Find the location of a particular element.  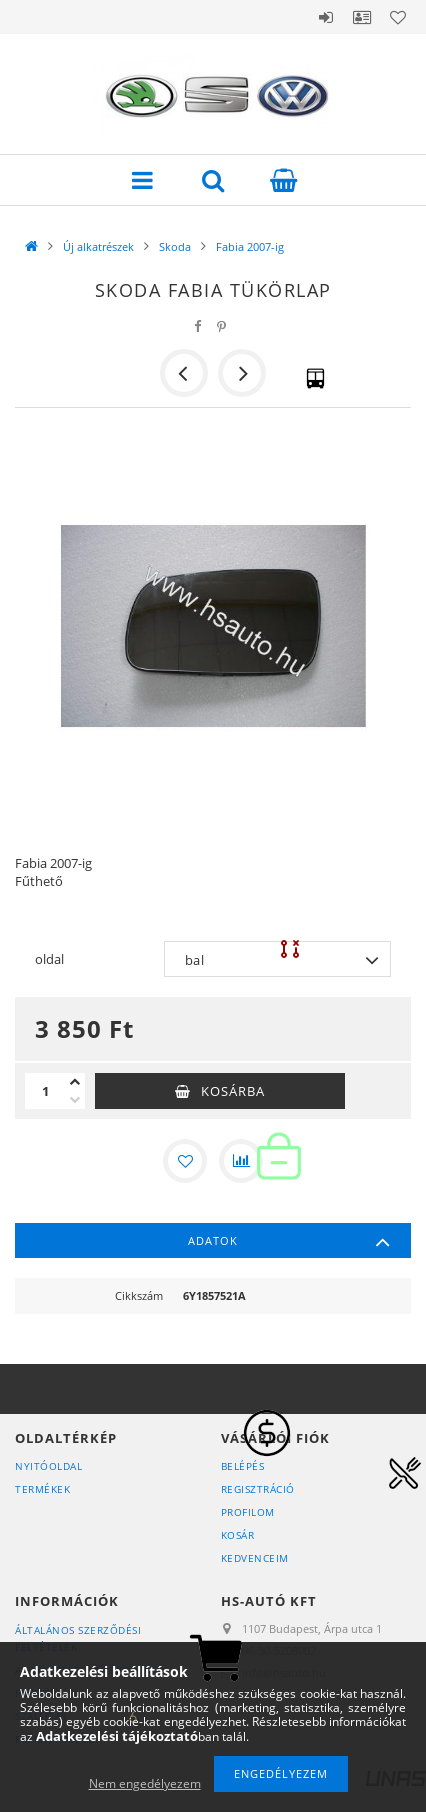

find nearby restaurants is located at coordinates (405, 1473).